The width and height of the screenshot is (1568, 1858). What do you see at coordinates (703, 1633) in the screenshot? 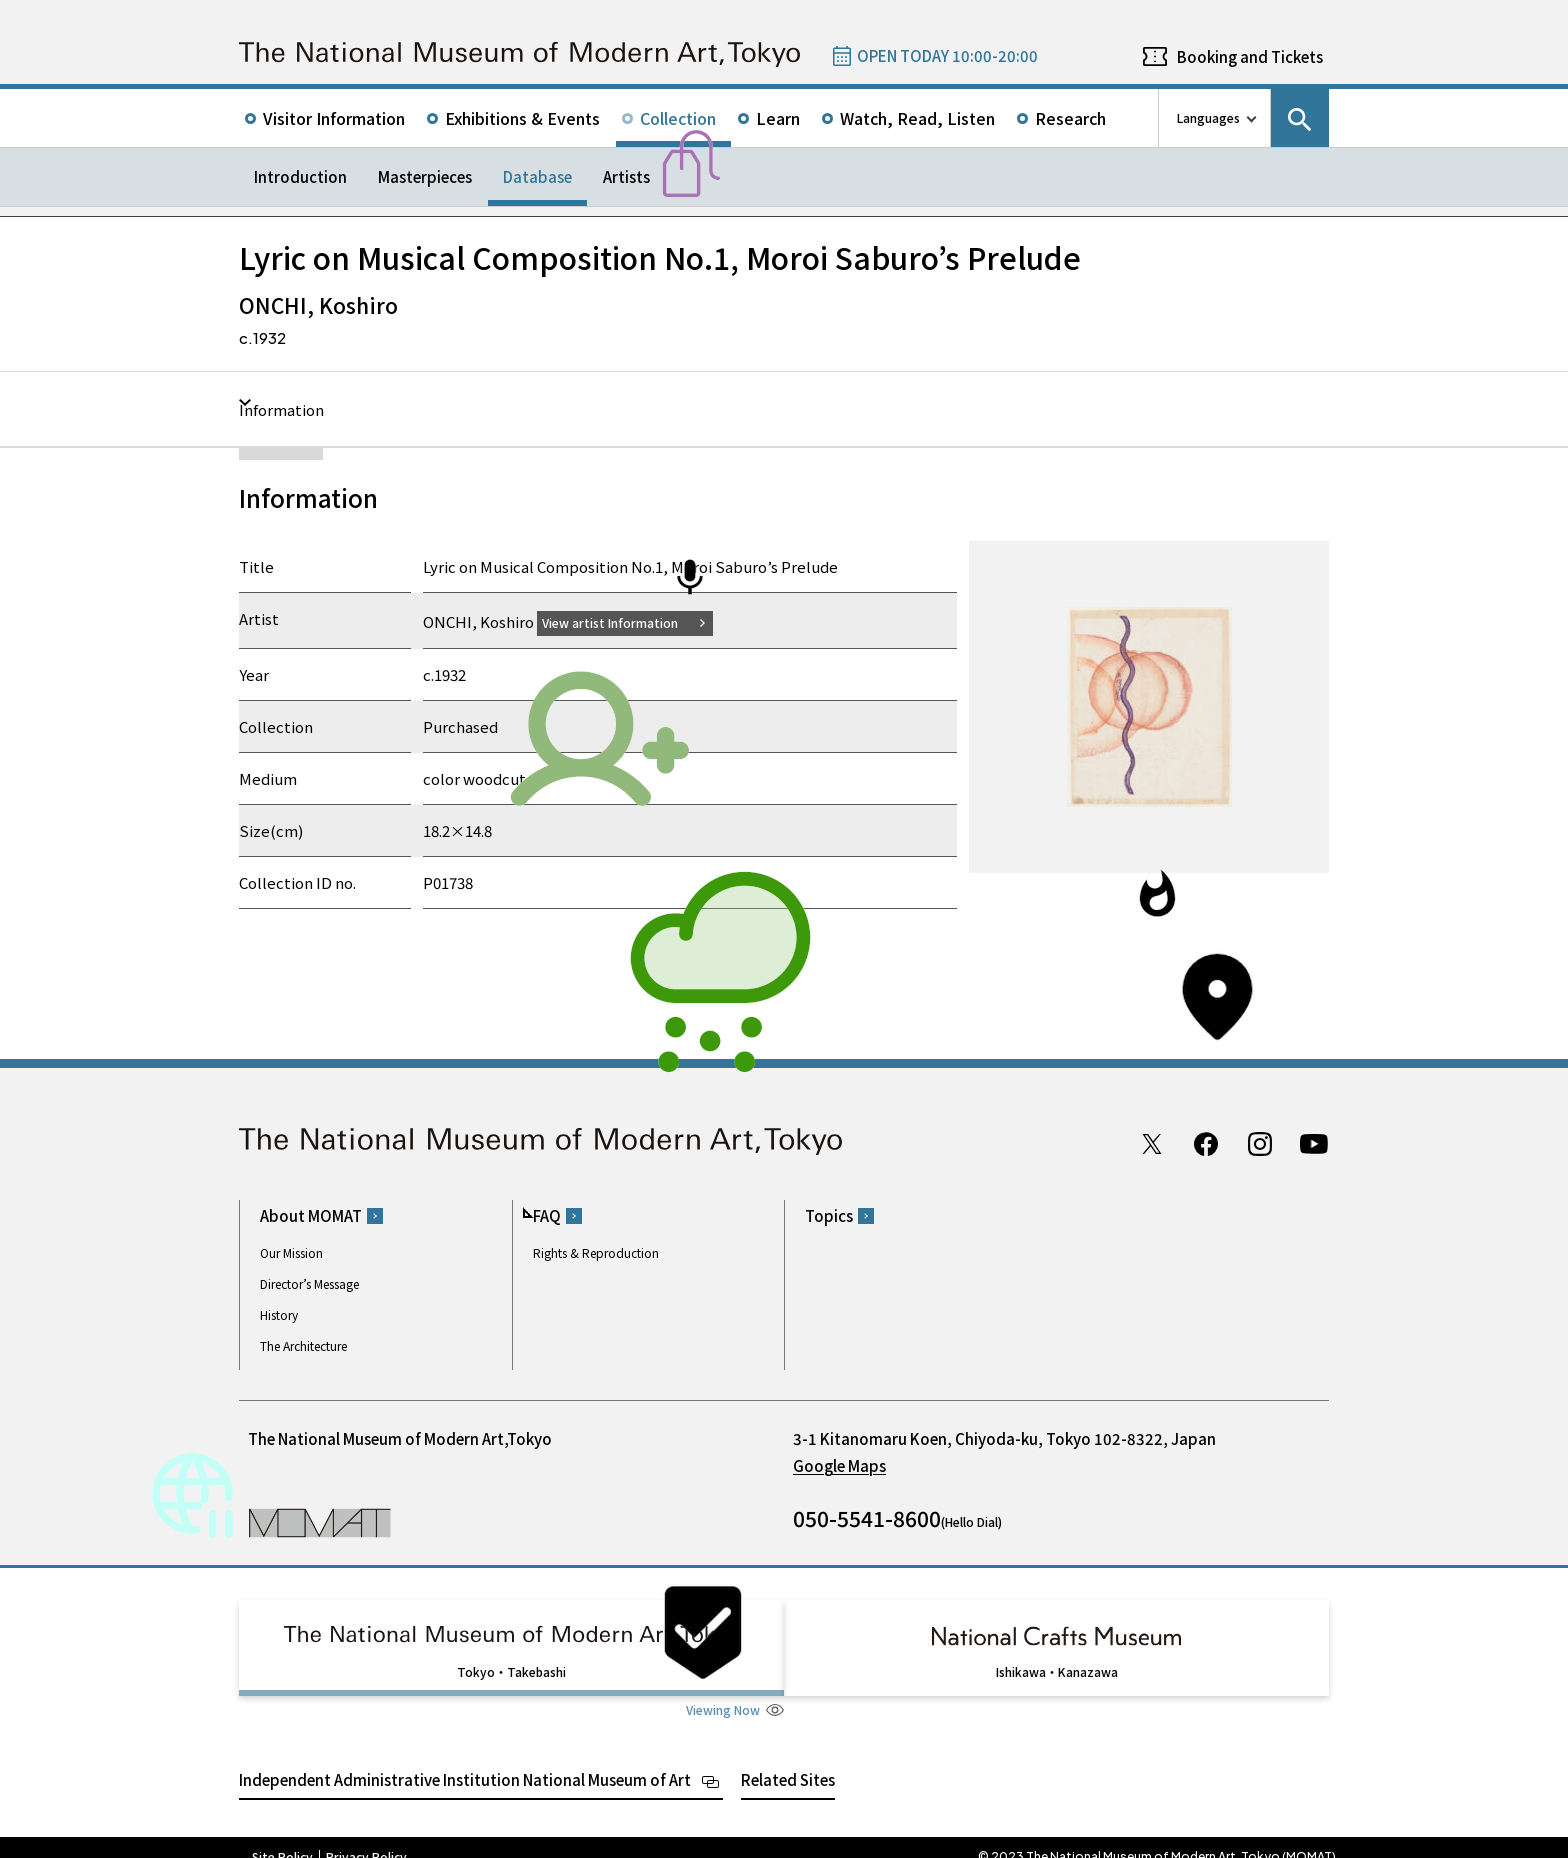
I see `indicates a verified or confirmed location` at bounding box center [703, 1633].